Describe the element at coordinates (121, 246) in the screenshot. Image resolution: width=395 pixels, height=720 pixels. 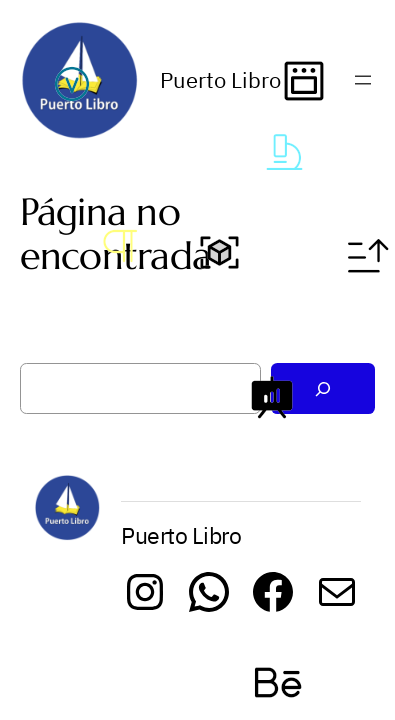
I see `toggle paragraph formatting` at that location.